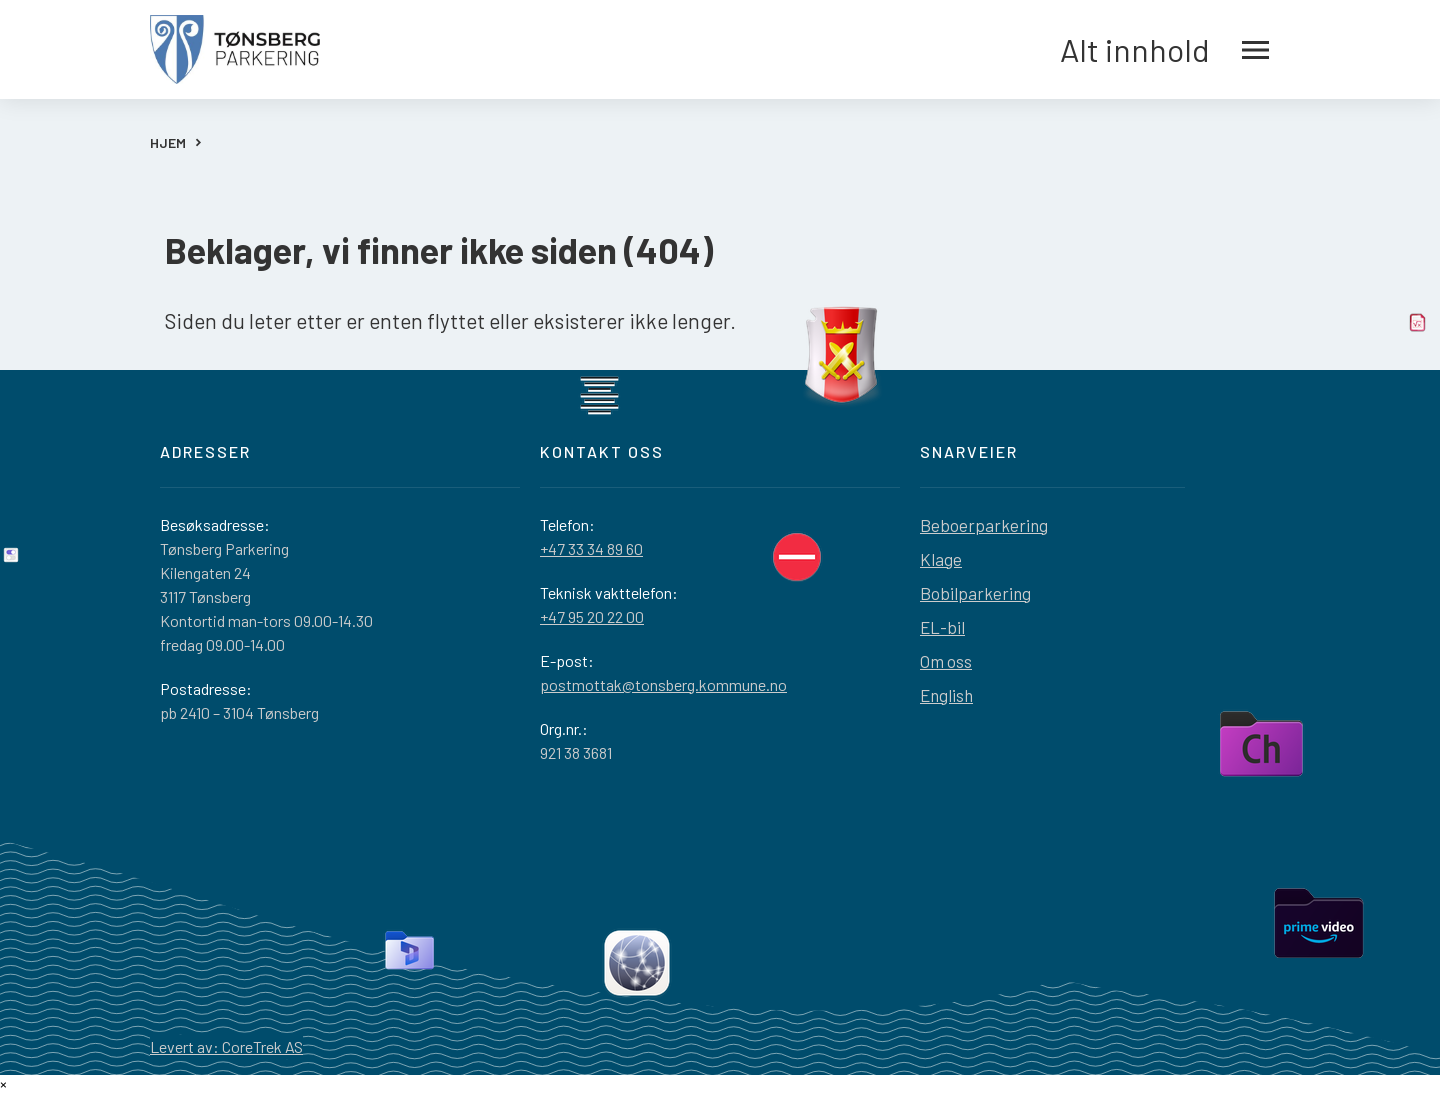 This screenshot has width=1440, height=1093. Describe the element at coordinates (11, 555) in the screenshot. I see `open gnome tweaks application` at that location.